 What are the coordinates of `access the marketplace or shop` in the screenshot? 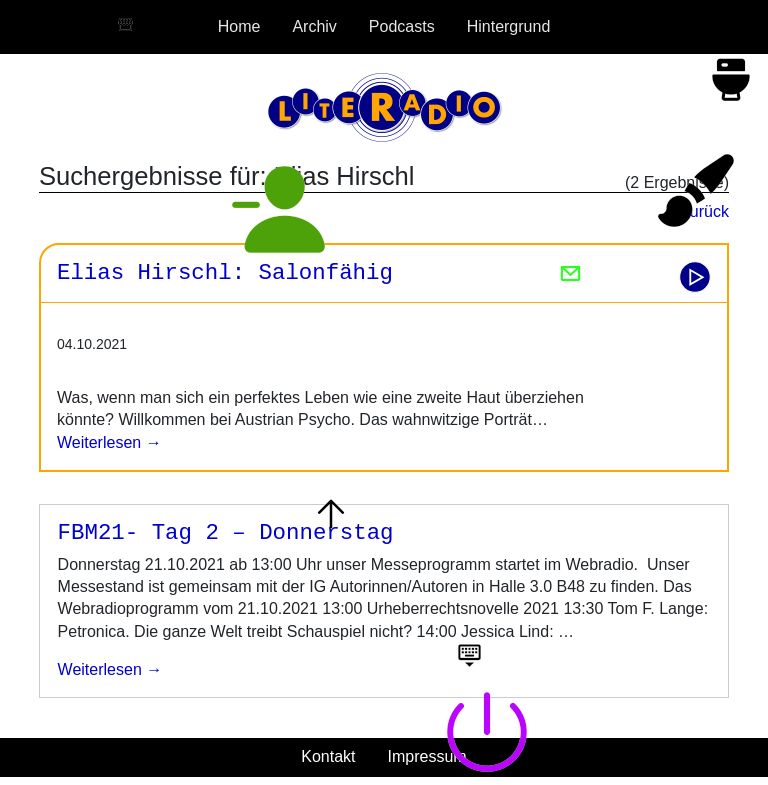 It's located at (125, 24).